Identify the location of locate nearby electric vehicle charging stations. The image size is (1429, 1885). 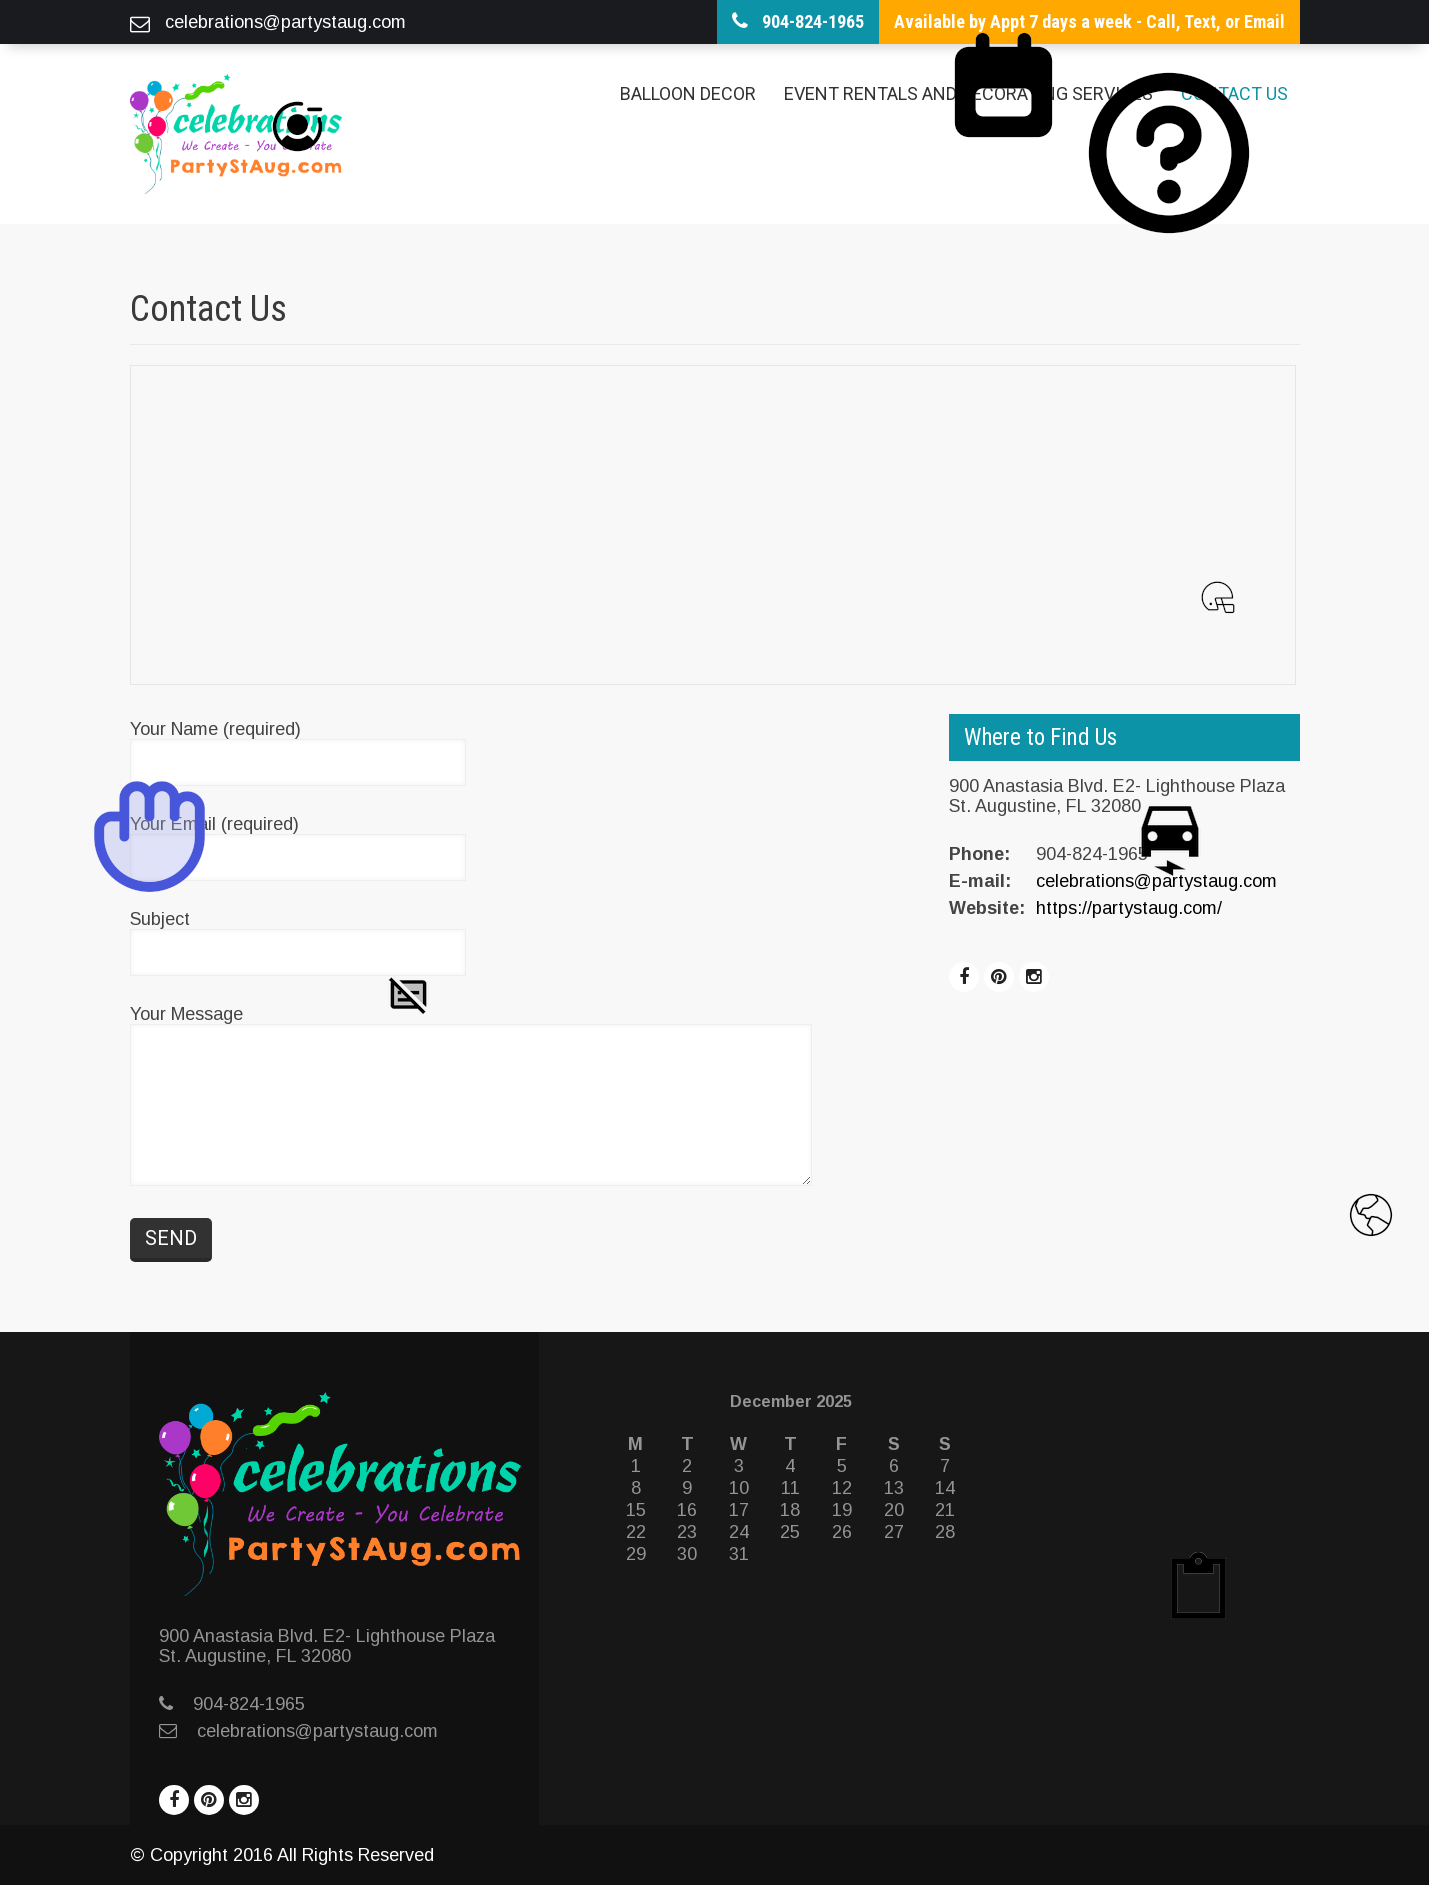
(1170, 841).